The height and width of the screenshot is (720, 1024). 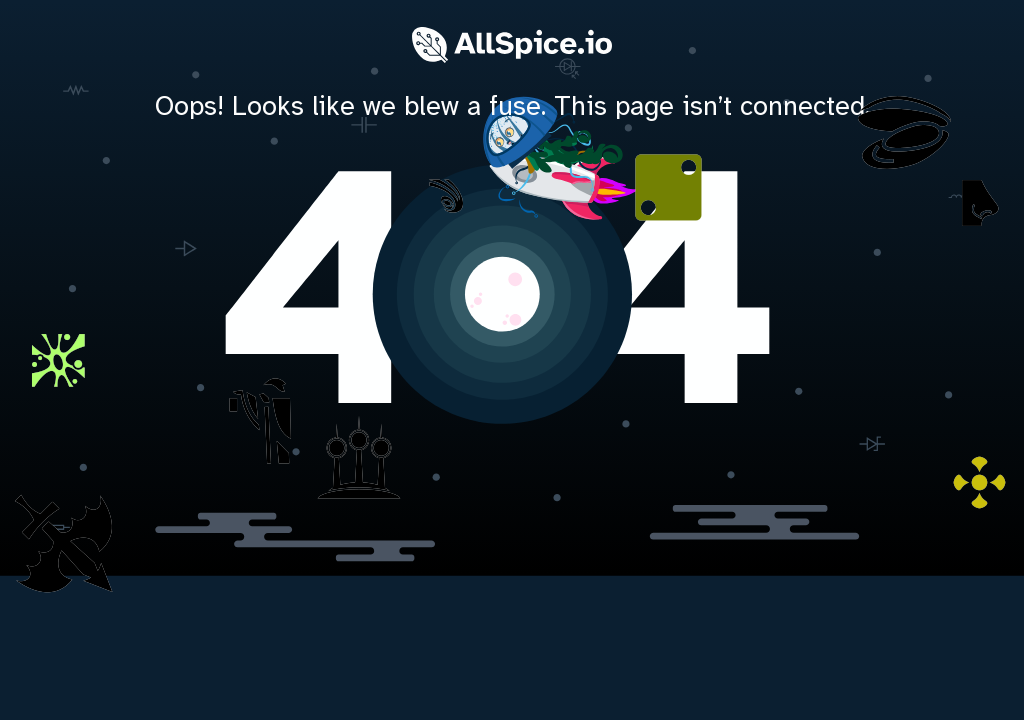 I want to click on access scent or fragrance settings, so click(x=985, y=203).